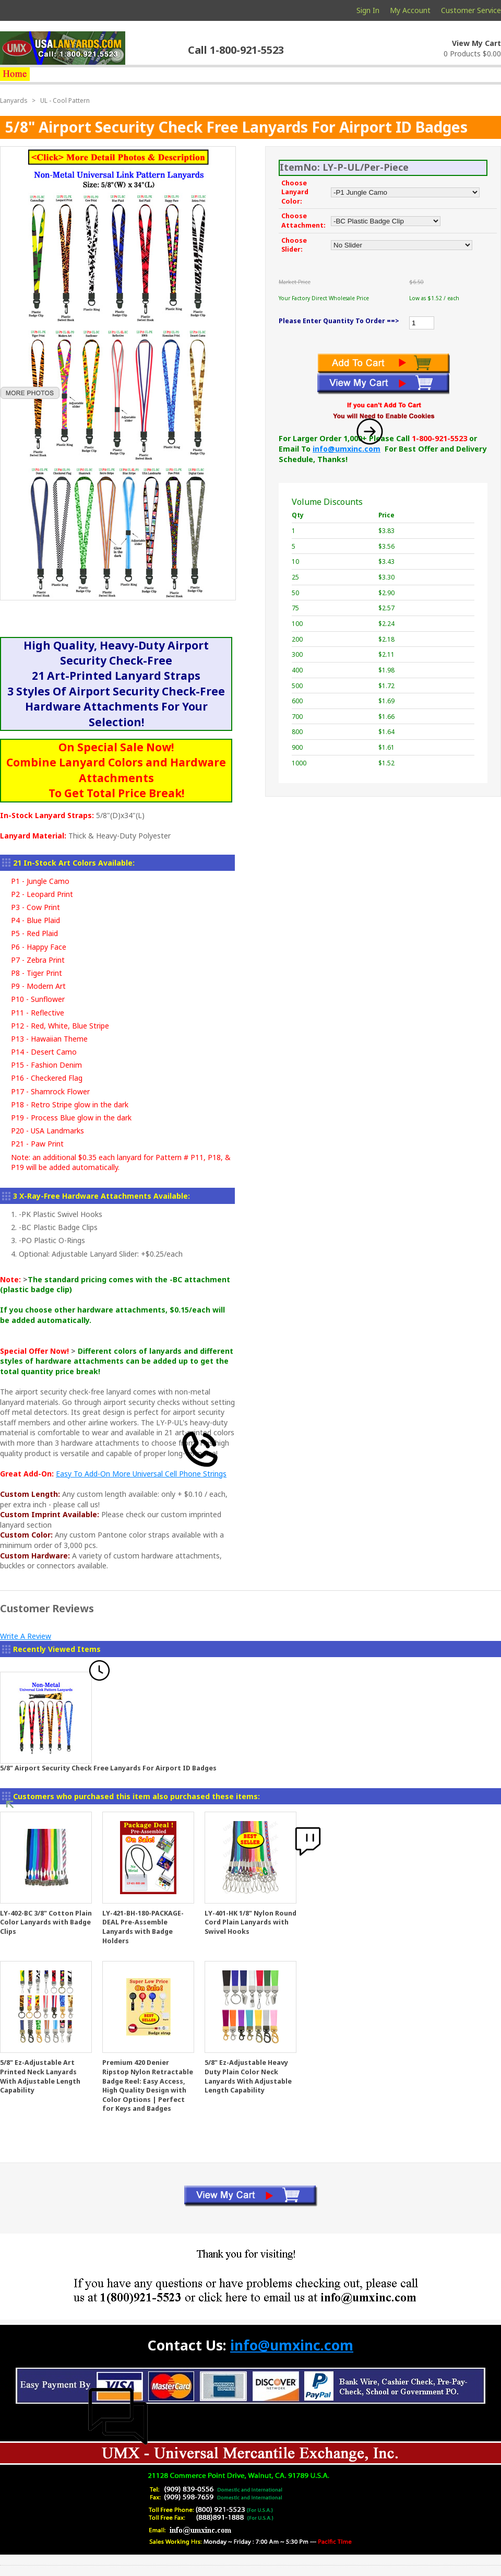 This screenshot has height=2576, width=501. Describe the element at coordinates (308, 1840) in the screenshot. I see `open the Twitch app` at that location.